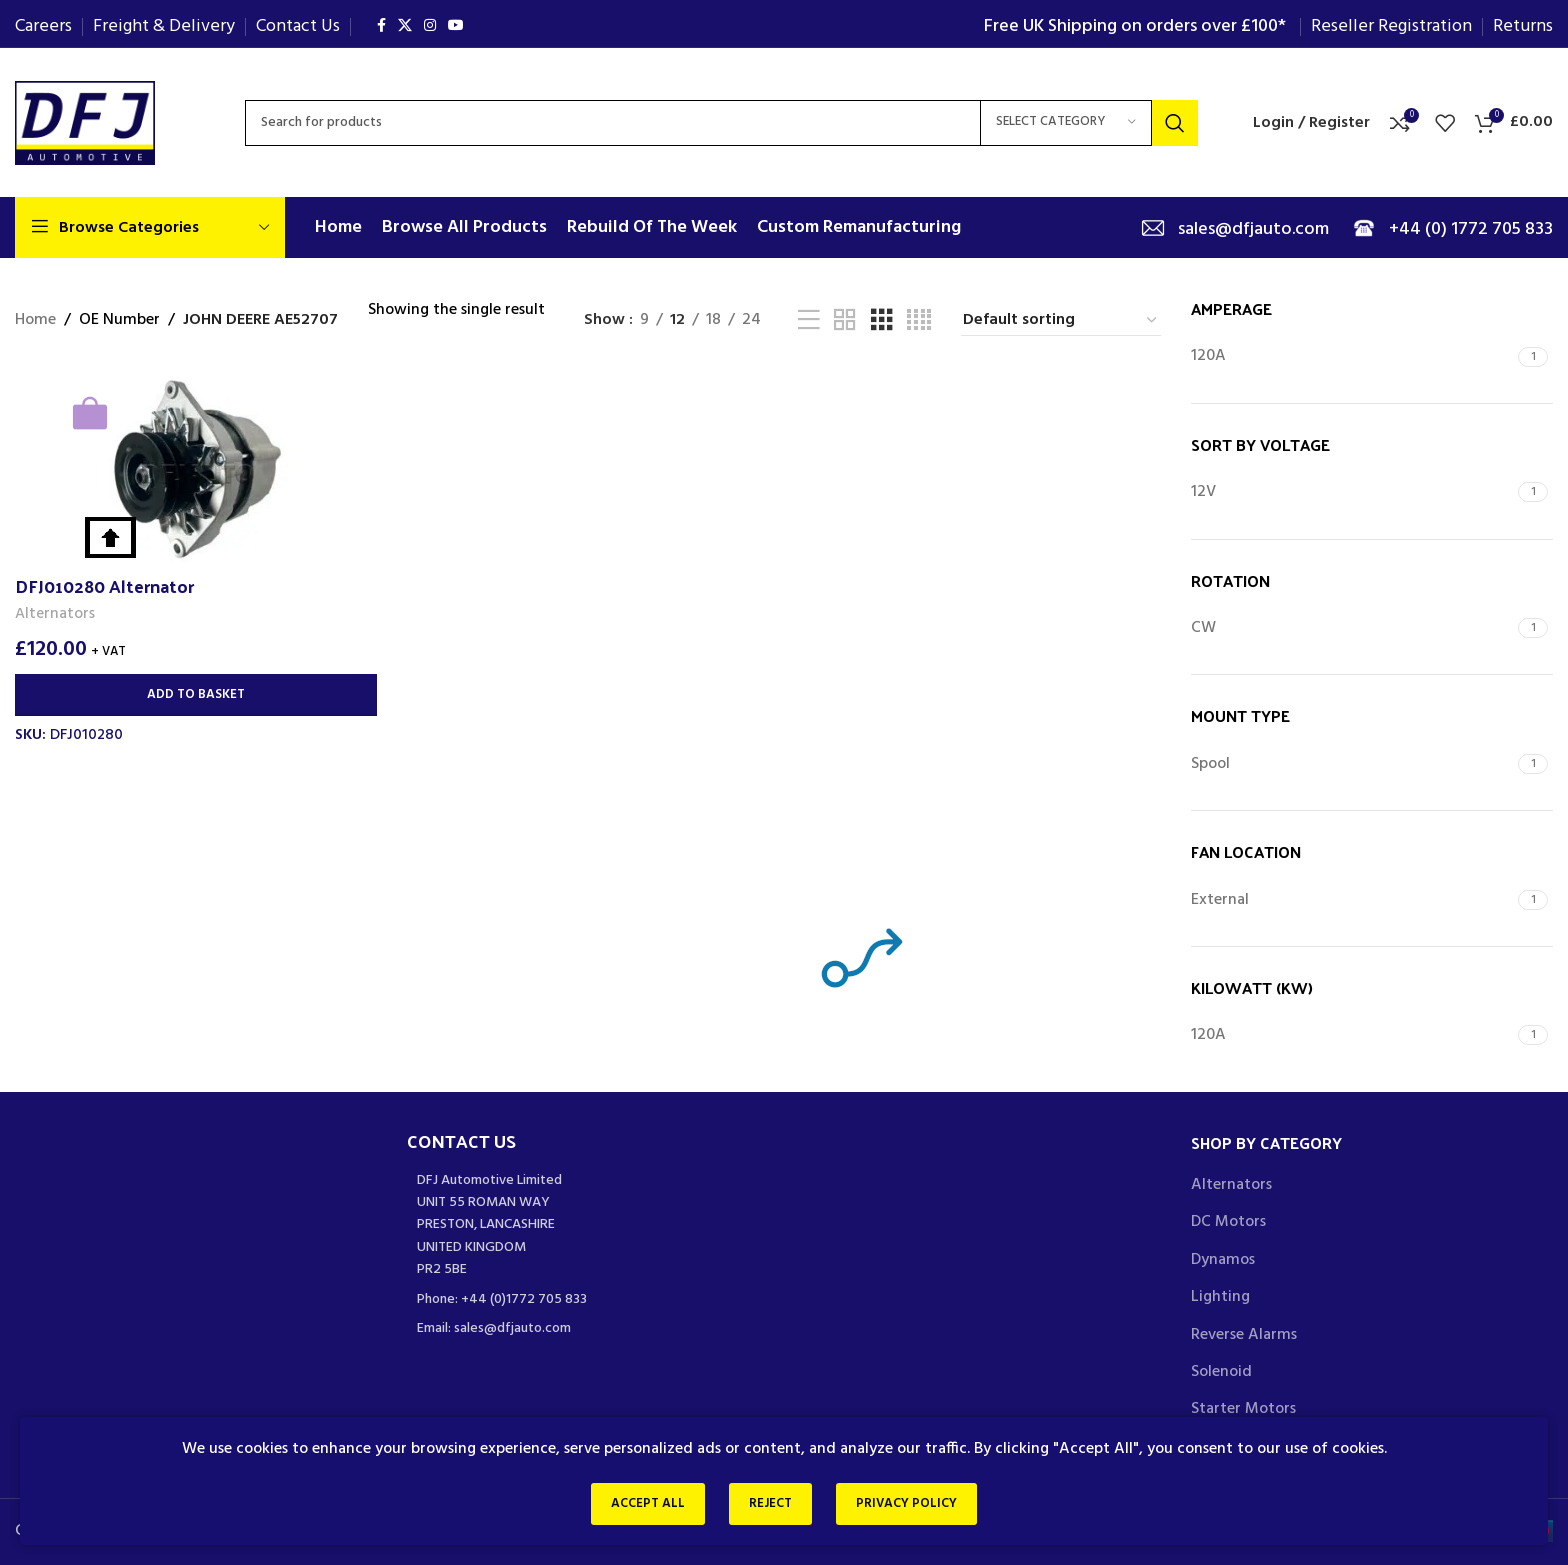 This screenshot has height=1565, width=1568. I want to click on indicates a workflow or process flow direction, so click(862, 958).